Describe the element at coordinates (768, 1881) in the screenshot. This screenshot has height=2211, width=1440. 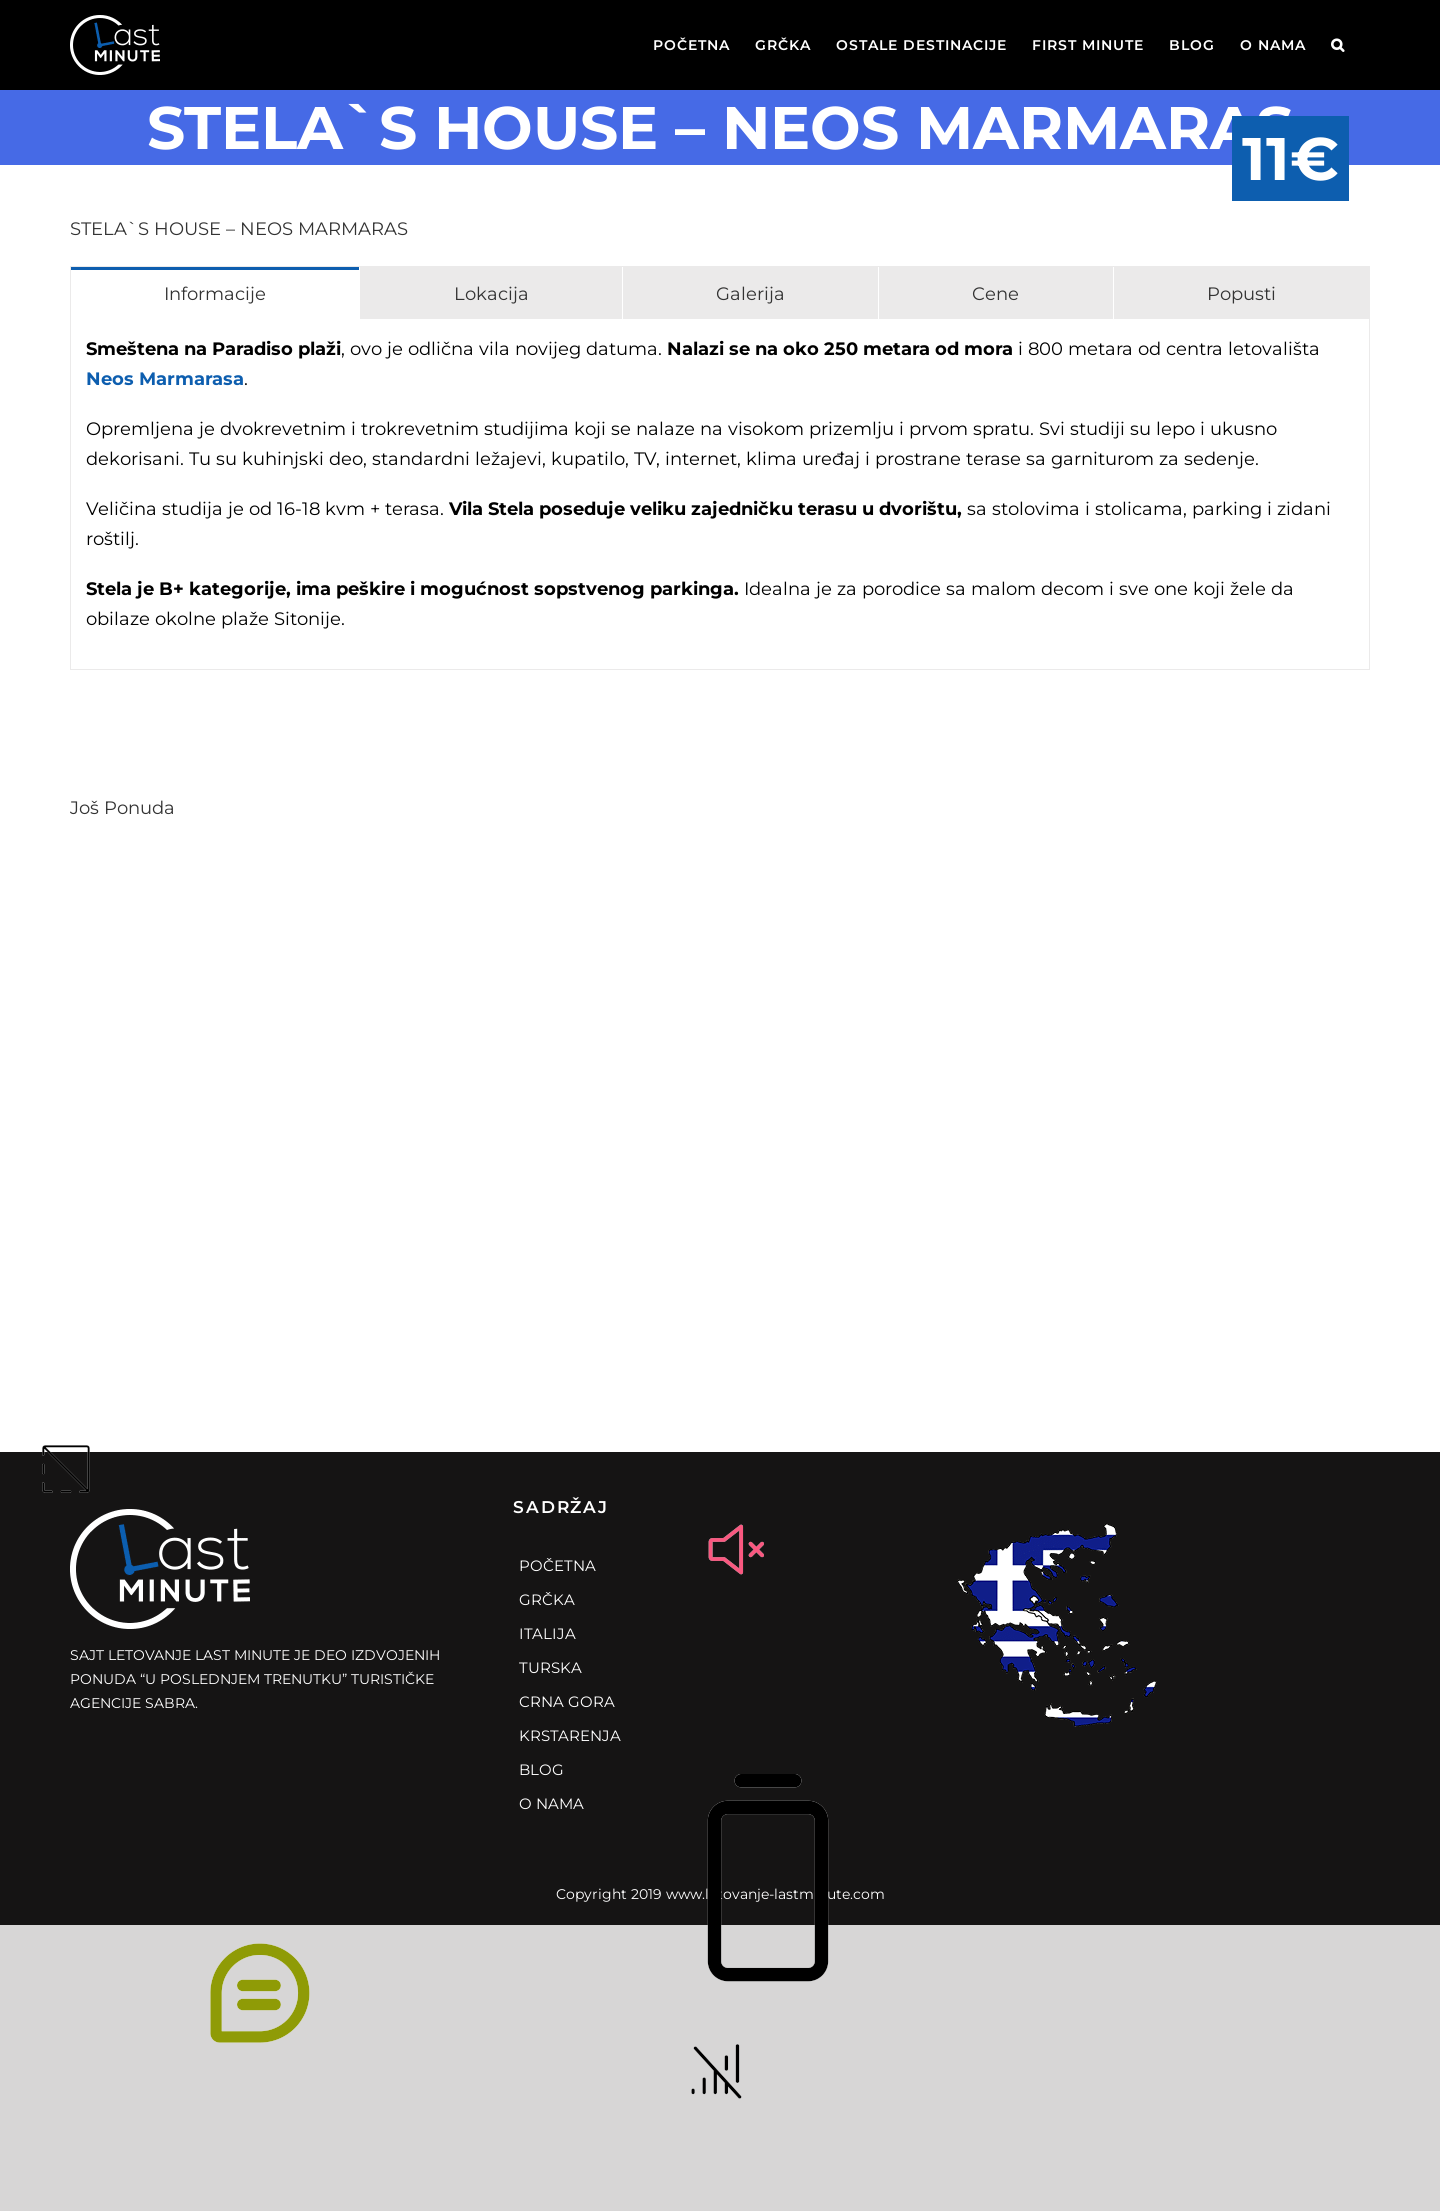
I see `indicates empty or depleted battery` at that location.